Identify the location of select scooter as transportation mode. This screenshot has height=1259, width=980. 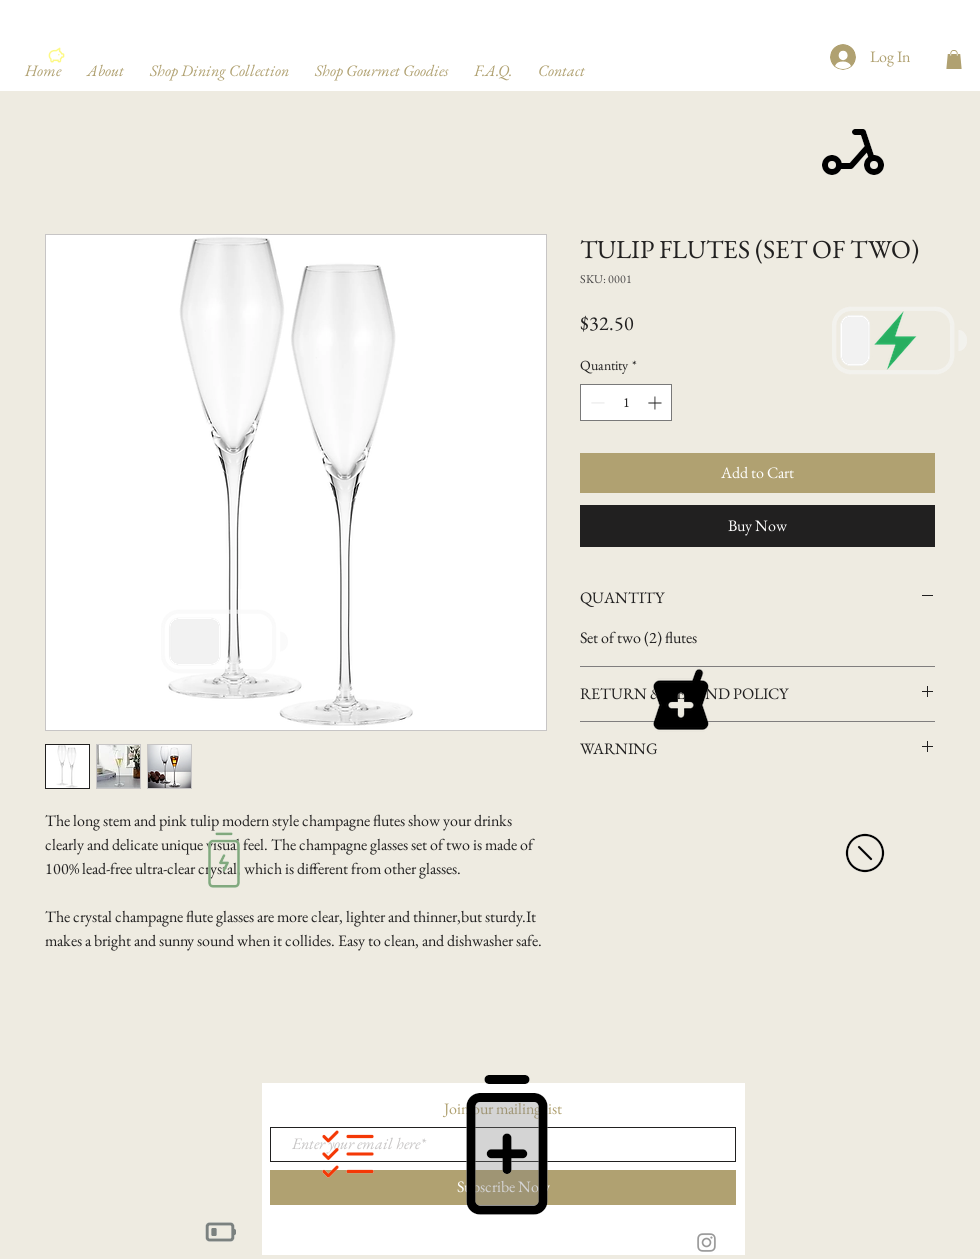
(853, 154).